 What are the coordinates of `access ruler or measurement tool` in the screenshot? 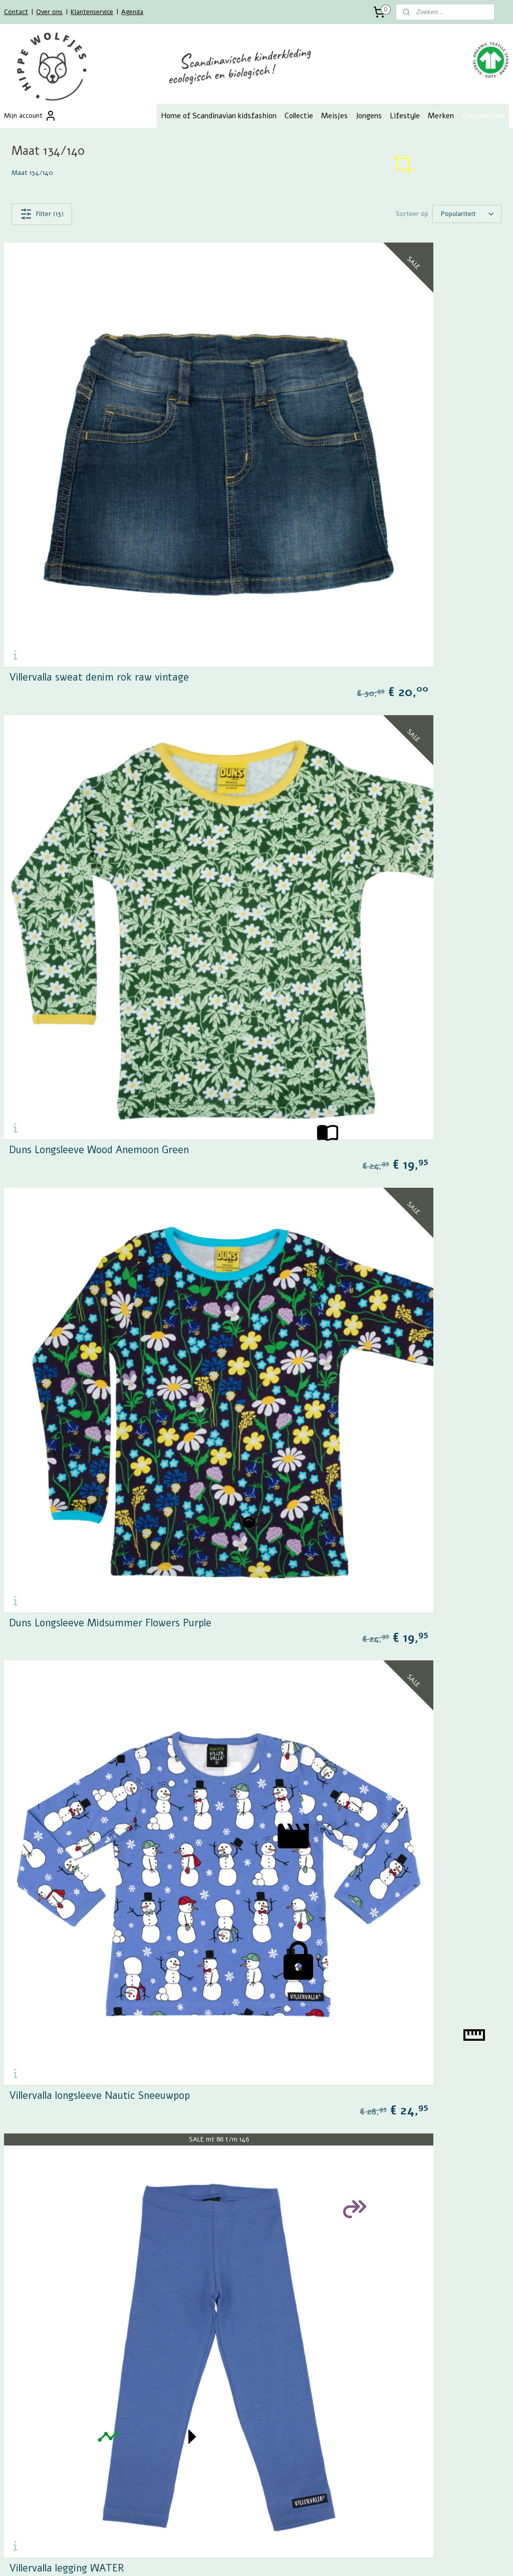 It's located at (474, 2035).